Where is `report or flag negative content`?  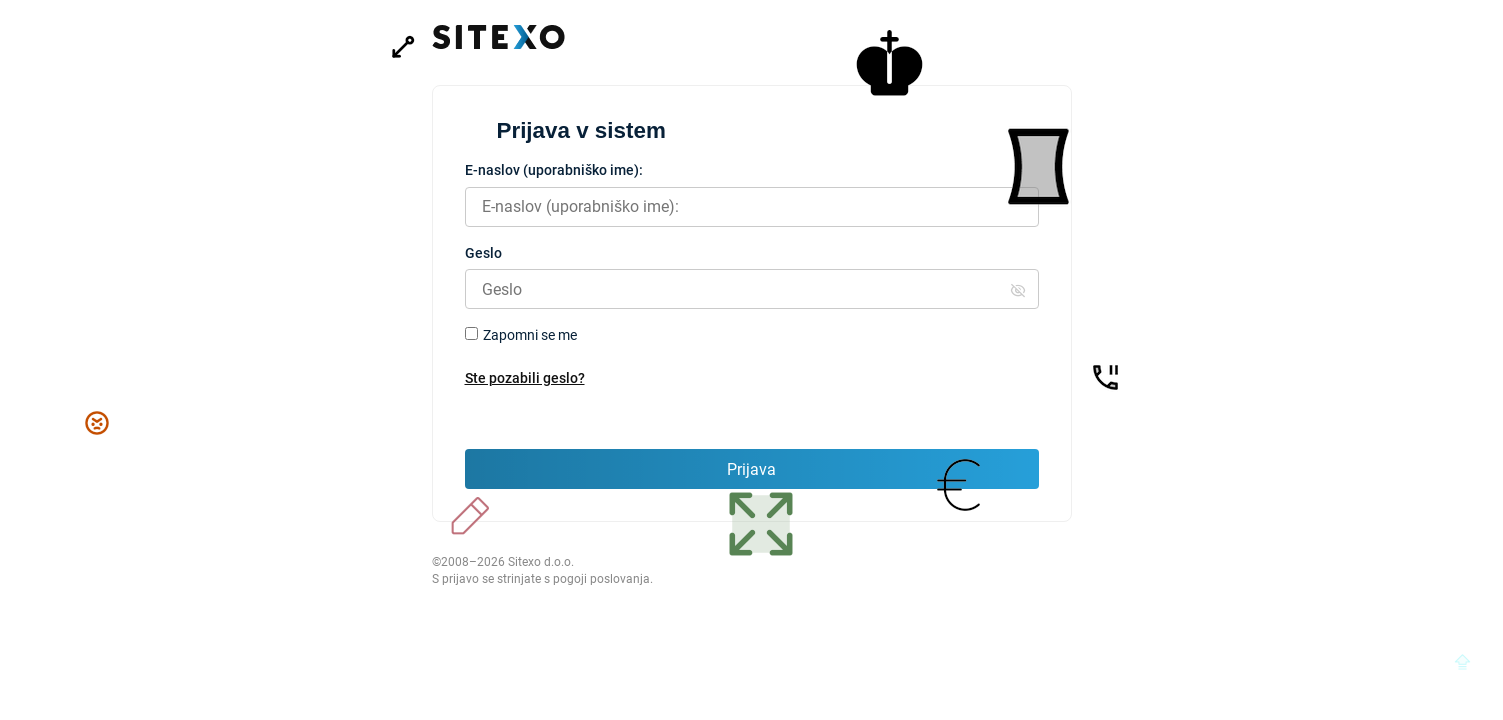
report or flag negative content is located at coordinates (97, 423).